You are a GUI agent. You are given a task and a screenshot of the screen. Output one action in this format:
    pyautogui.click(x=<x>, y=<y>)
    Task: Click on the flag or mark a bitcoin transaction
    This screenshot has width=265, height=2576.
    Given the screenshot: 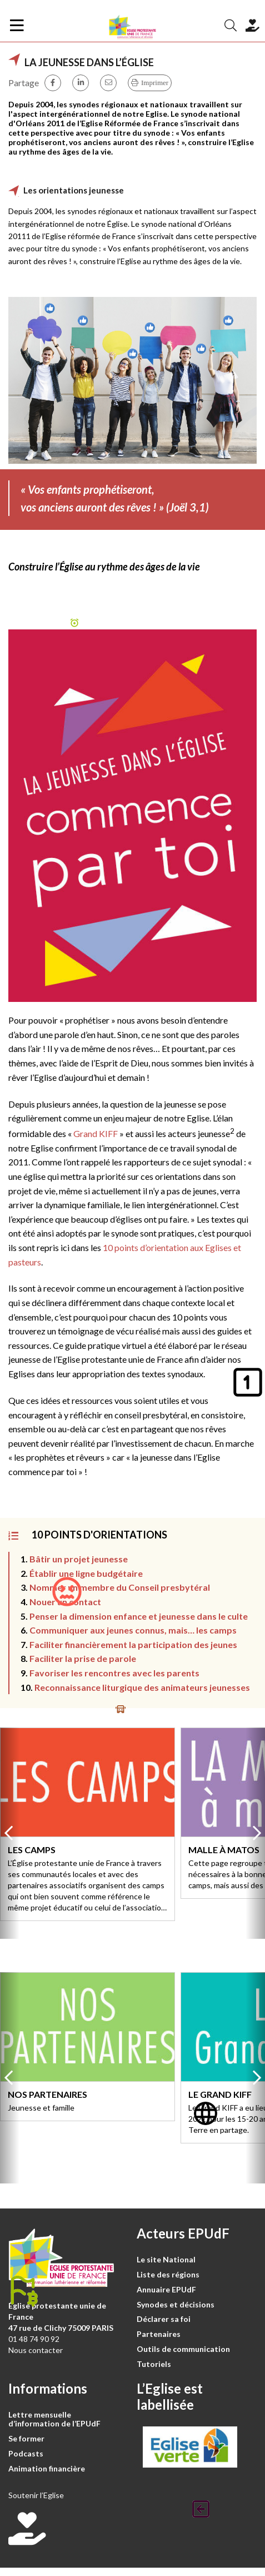 What is the action you would take?
    pyautogui.click(x=23, y=2290)
    